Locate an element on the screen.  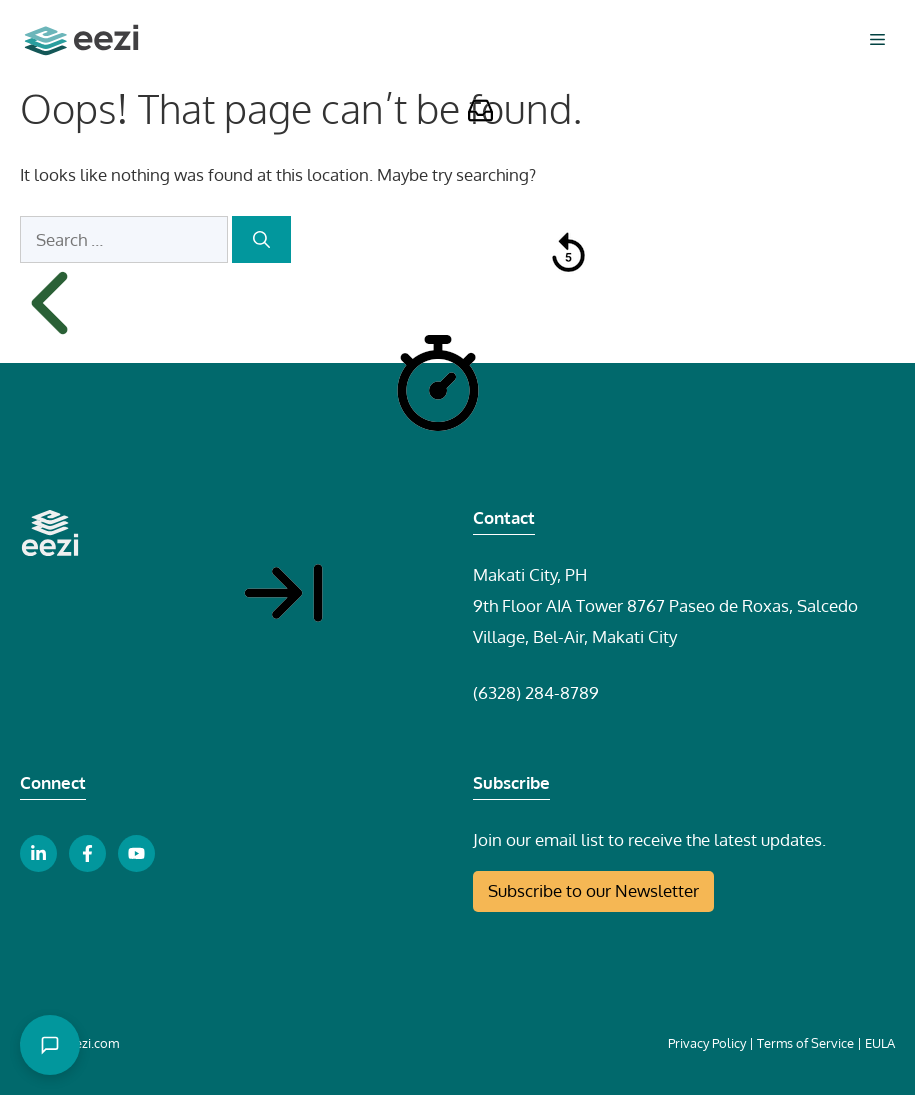
rewind video by 5 seconds is located at coordinates (568, 253).